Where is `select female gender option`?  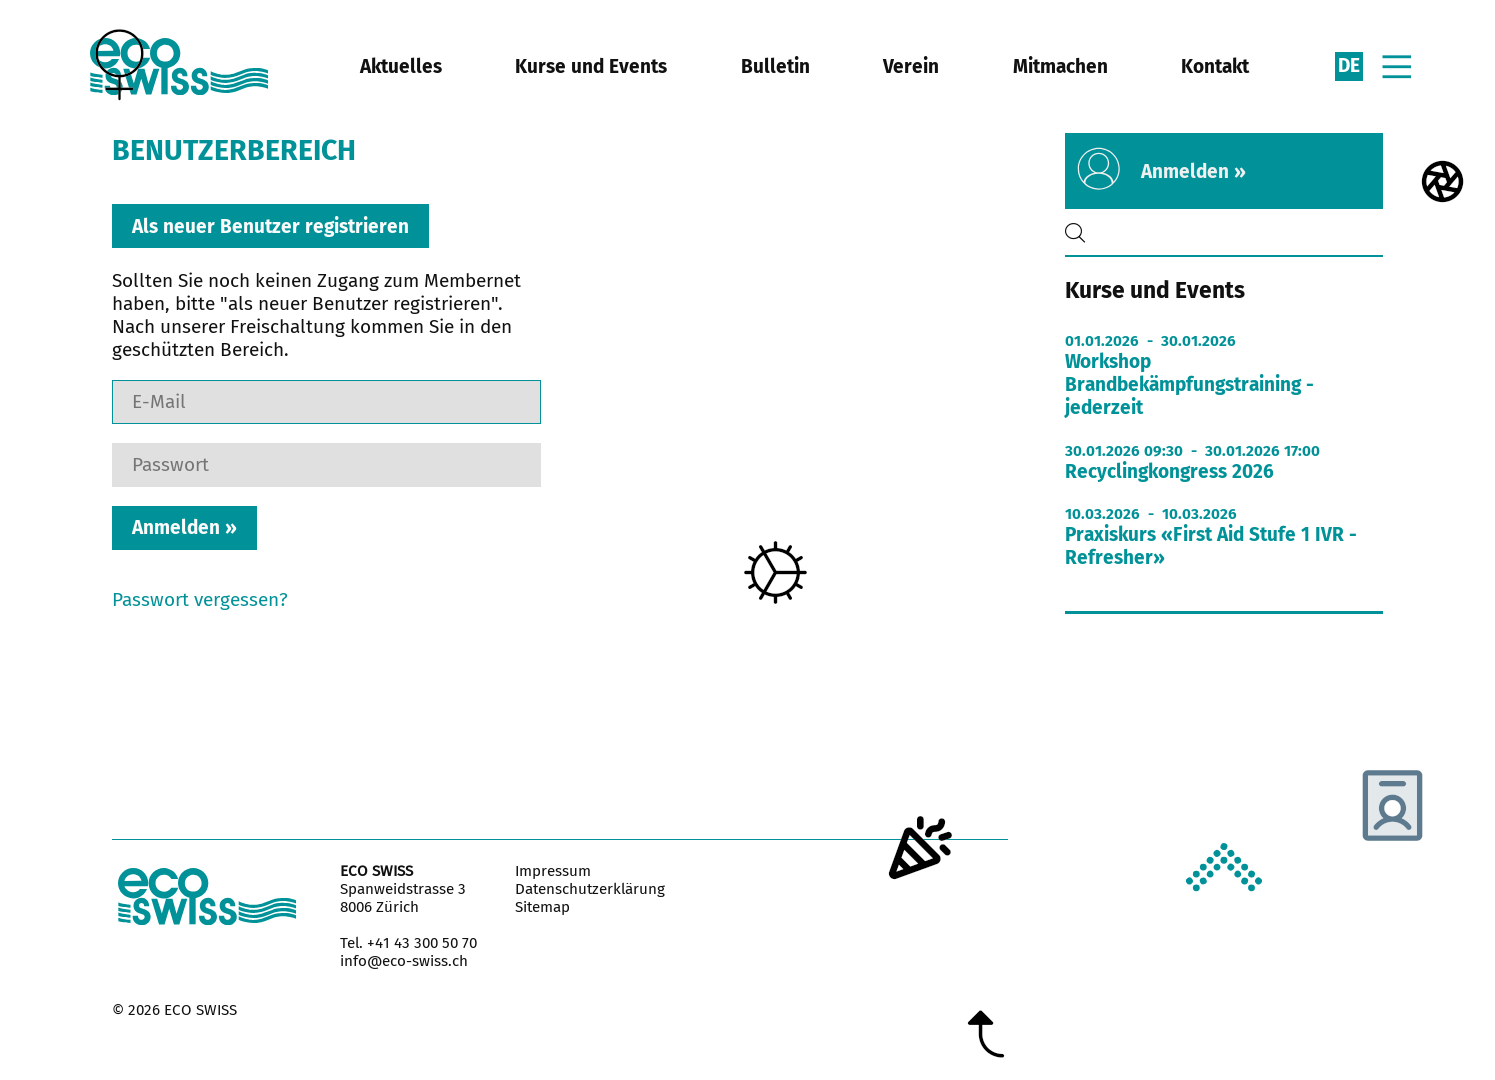 select female gender option is located at coordinates (119, 63).